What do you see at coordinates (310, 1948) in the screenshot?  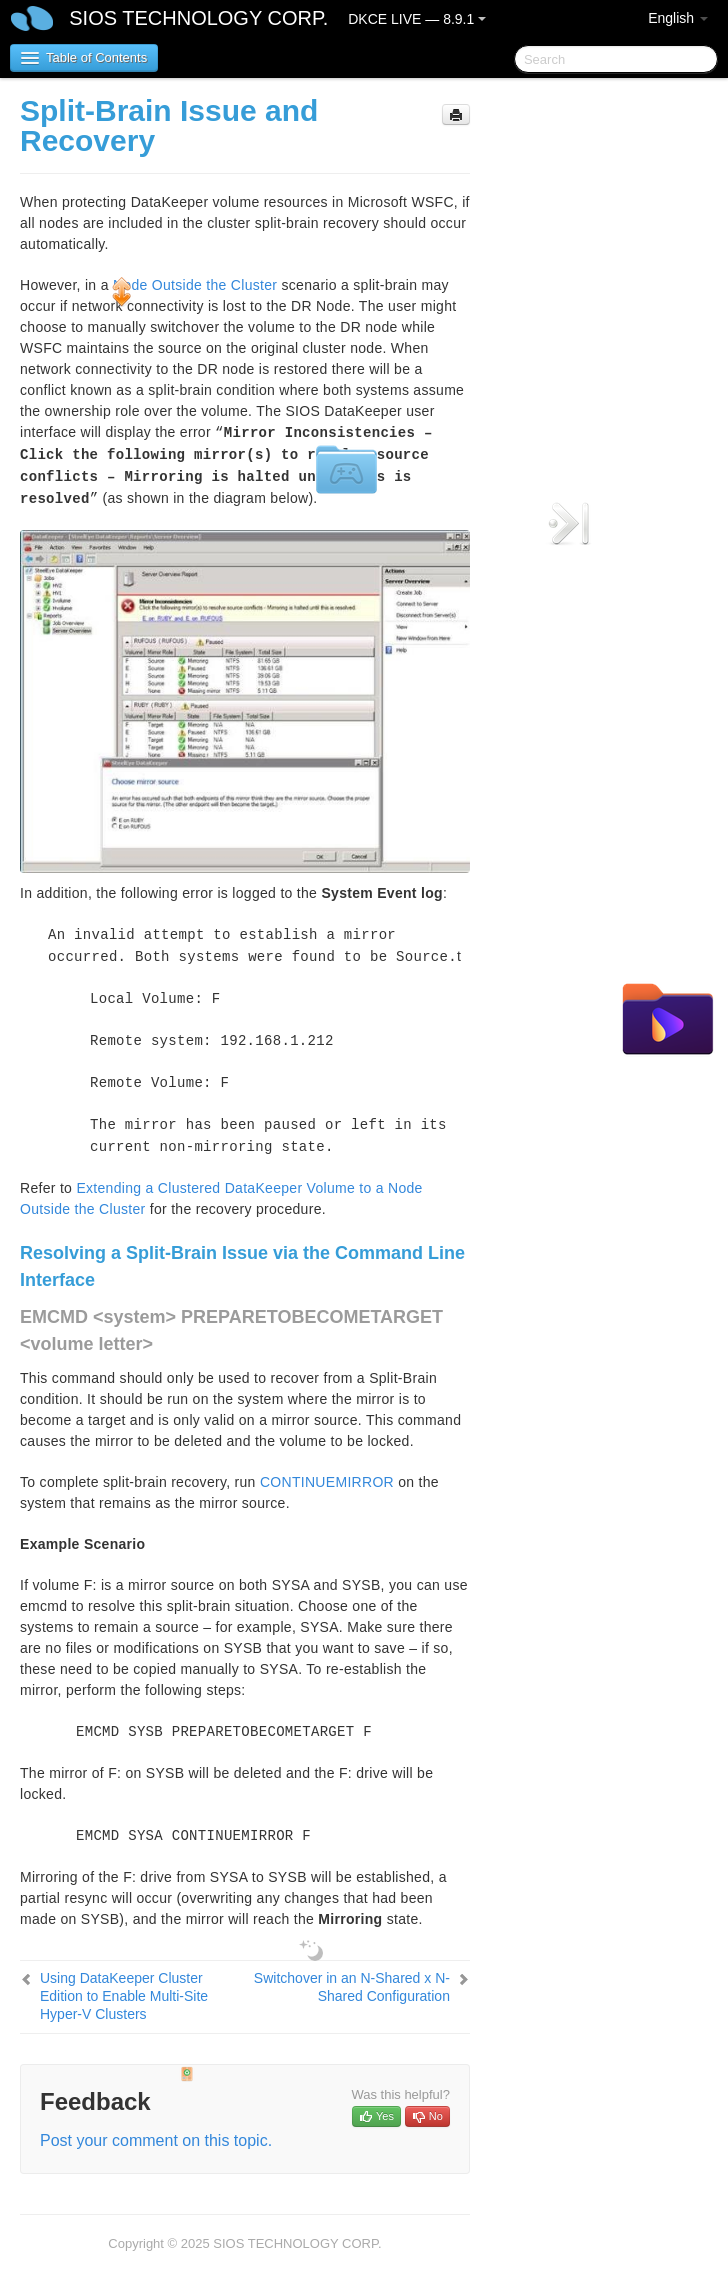 I see `access screensaver settings` at bounding box center [310, 1948].